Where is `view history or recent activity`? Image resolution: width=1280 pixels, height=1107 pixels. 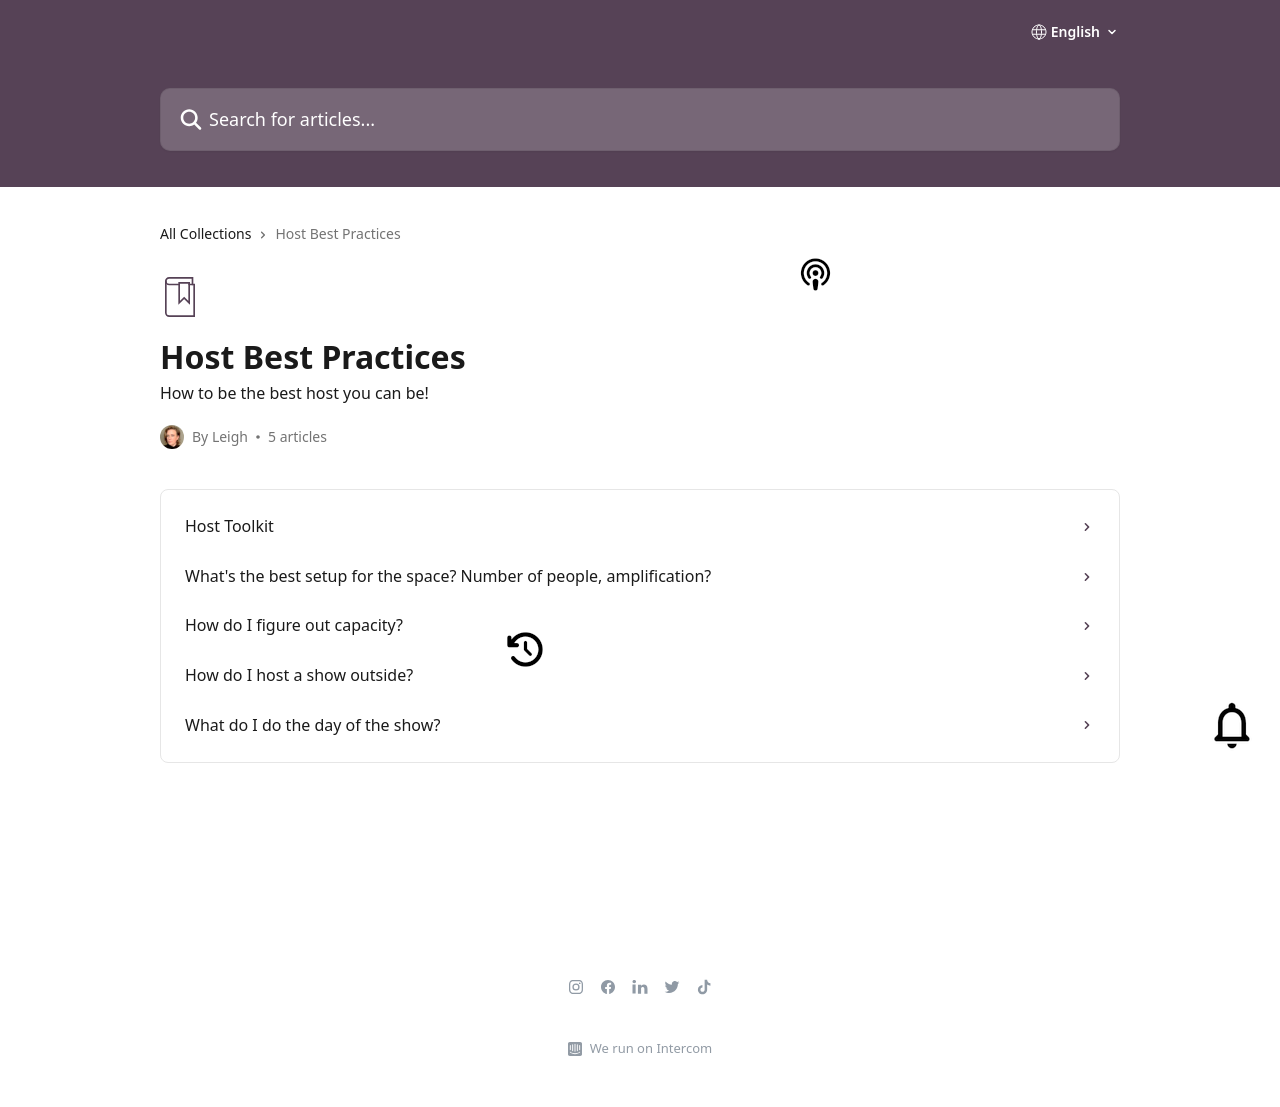
view history or recent activity is located at coordinates (525, 649).